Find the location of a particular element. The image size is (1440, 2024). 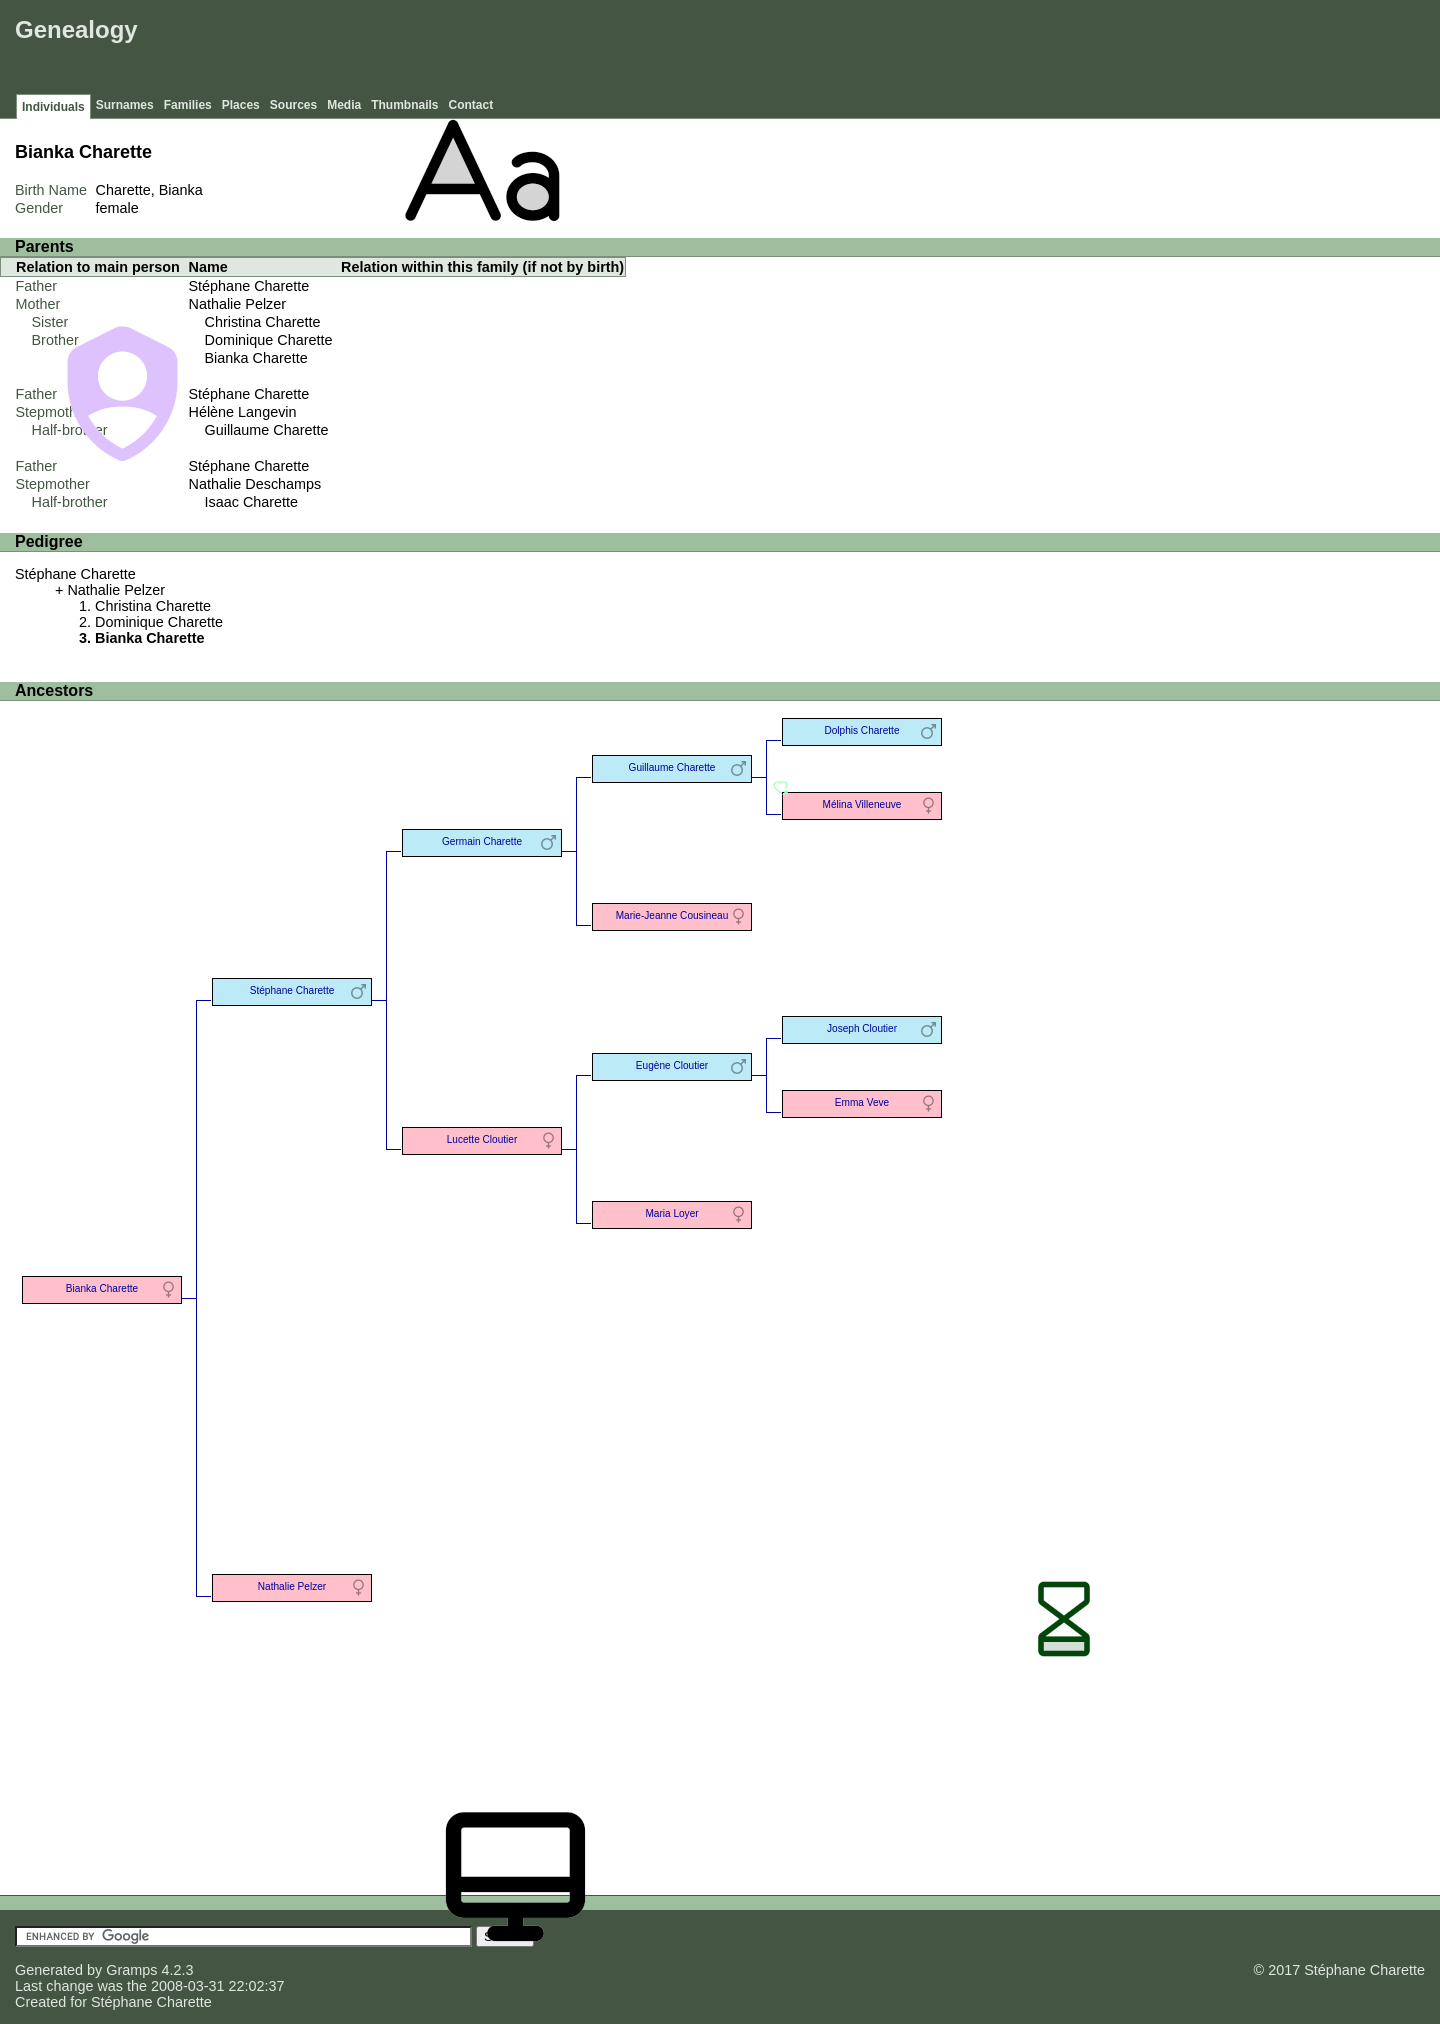

switch to desktop view is located at coordinates (515, 1871).